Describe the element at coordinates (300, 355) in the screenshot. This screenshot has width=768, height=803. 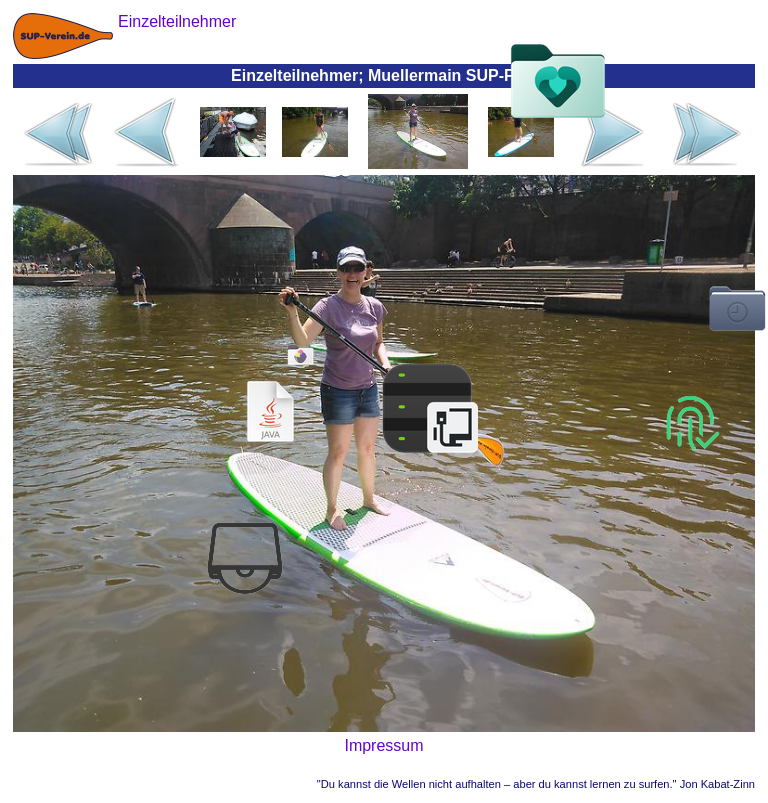
I see `open folder containing Scoop package manager files` at that location.